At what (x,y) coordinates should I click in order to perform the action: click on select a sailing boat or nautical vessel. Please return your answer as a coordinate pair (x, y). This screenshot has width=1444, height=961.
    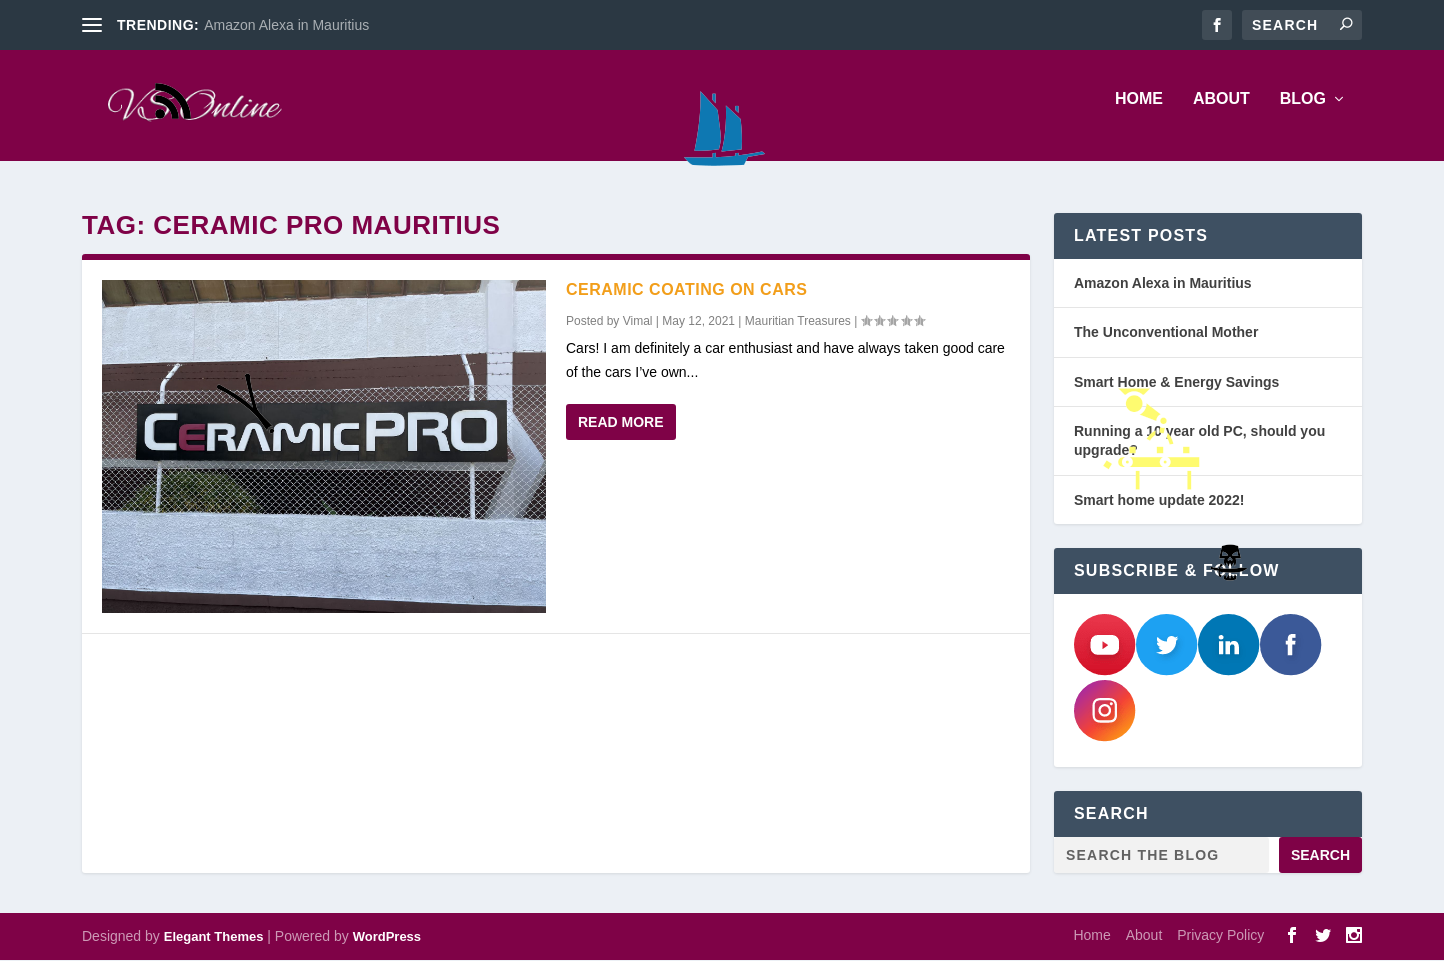
    Looking at the image, I should click on (724, 128).